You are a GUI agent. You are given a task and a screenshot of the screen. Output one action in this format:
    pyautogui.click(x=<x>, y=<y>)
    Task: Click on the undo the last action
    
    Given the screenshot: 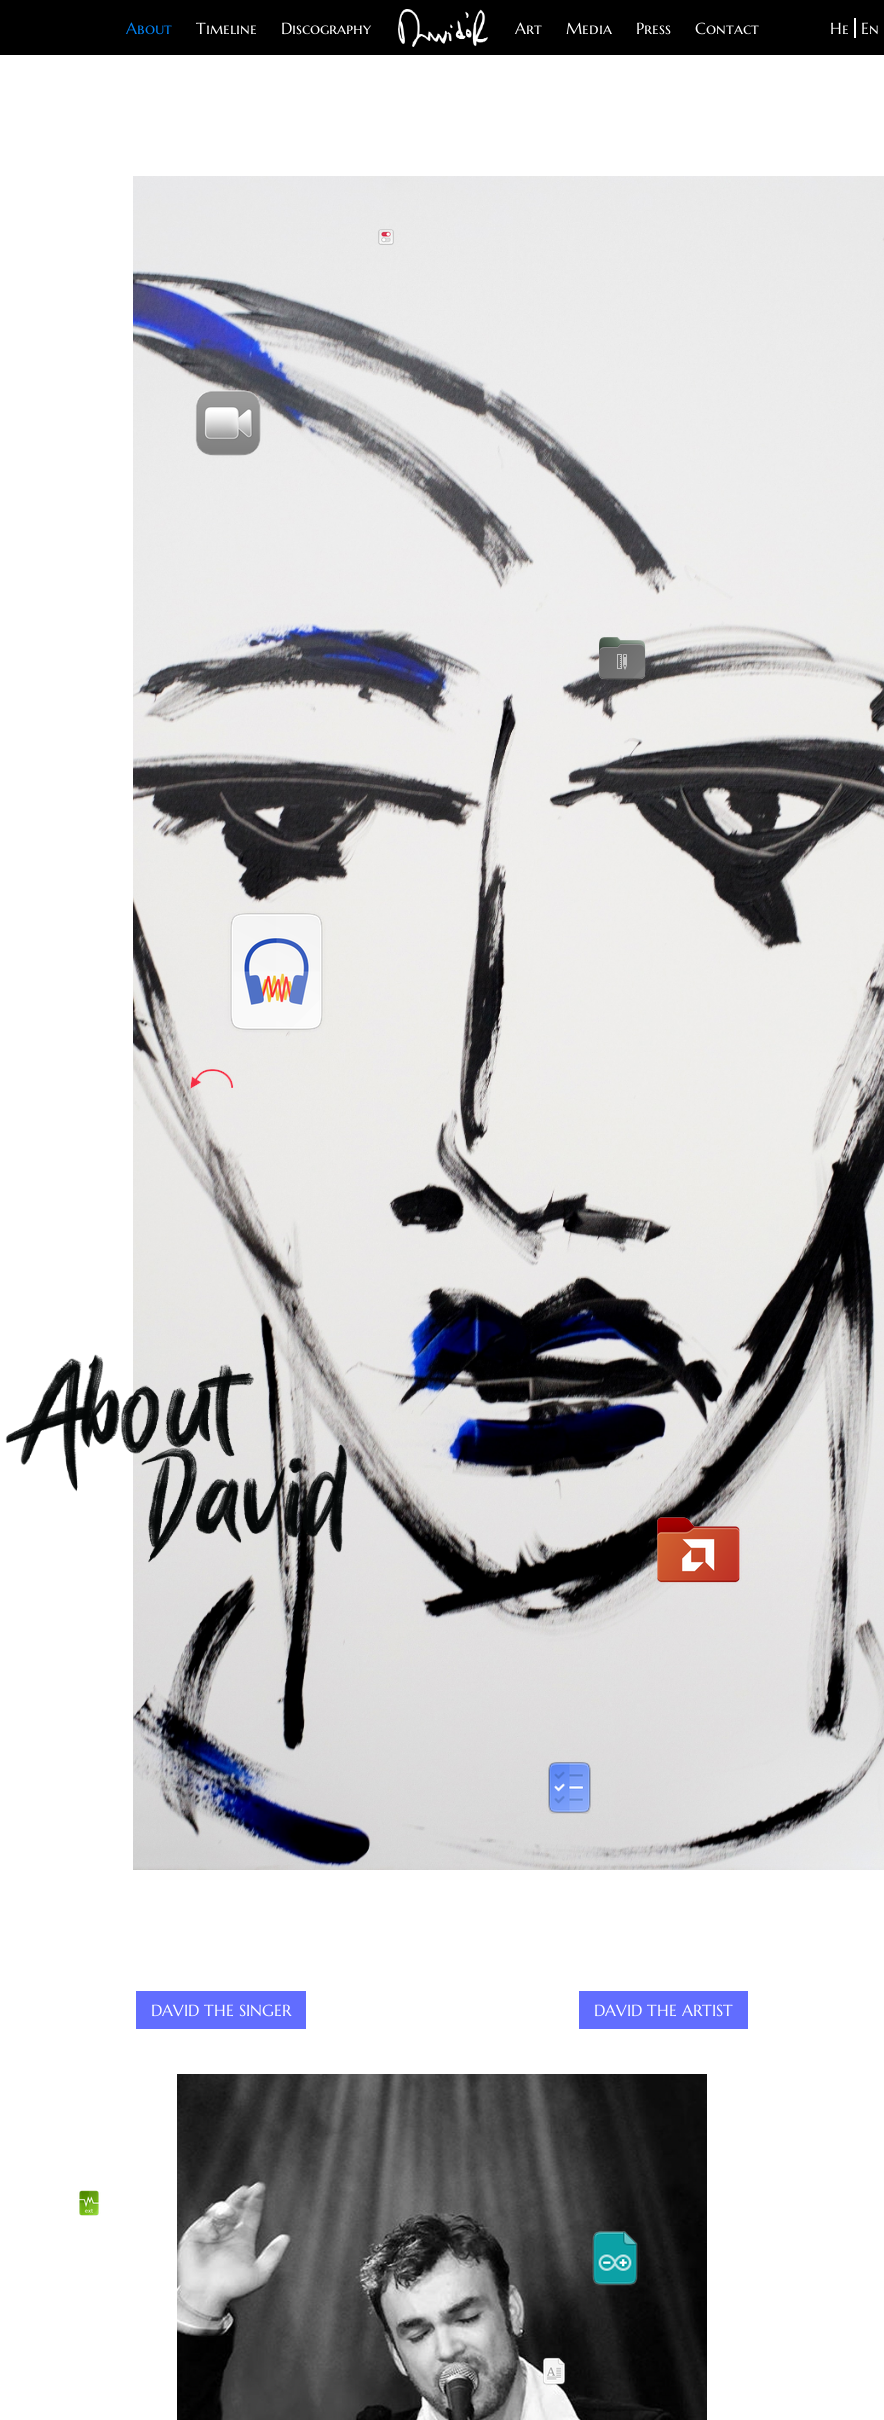 What is the action you would take?
    pyautogui.click(x=211, y=1078)
    